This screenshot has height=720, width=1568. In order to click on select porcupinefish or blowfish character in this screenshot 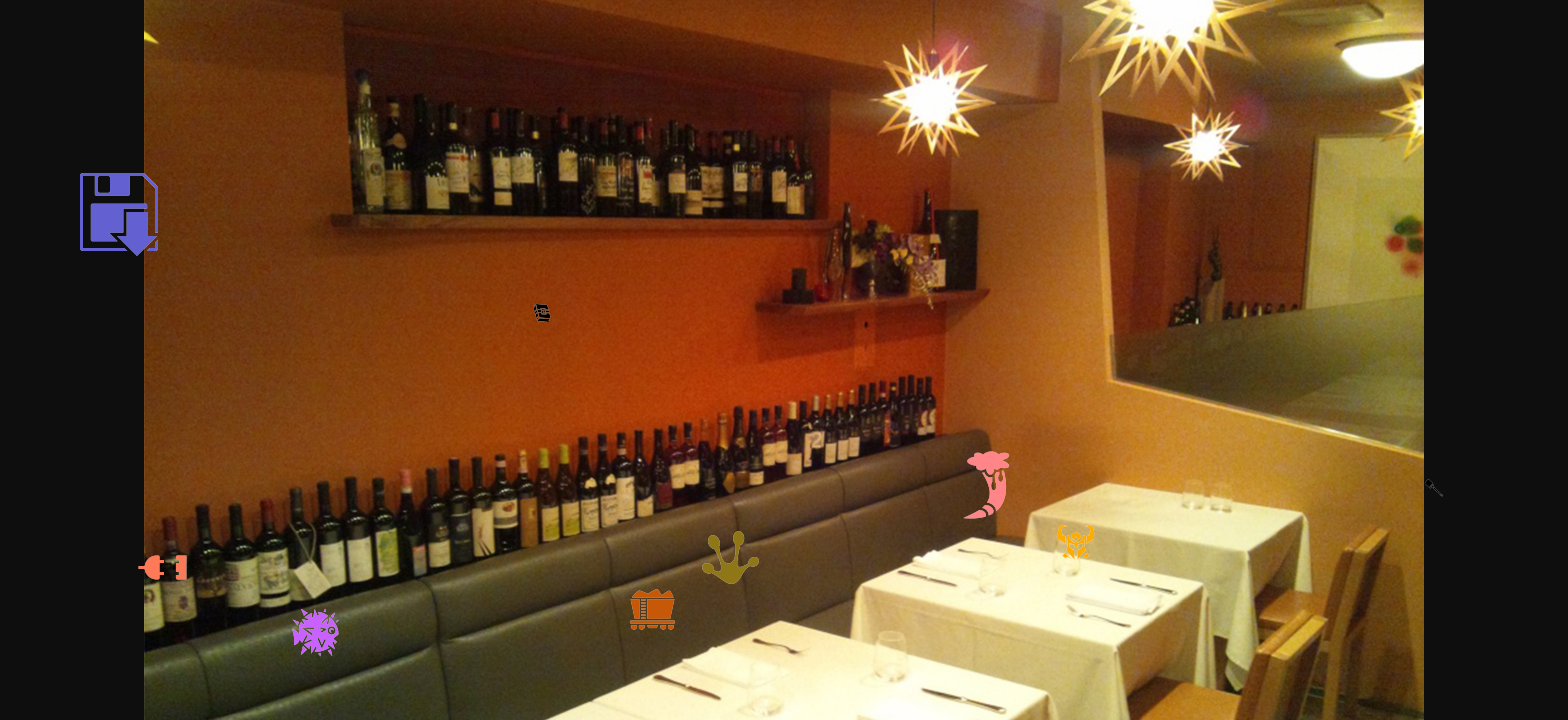, I will do `click(315, 632)`.